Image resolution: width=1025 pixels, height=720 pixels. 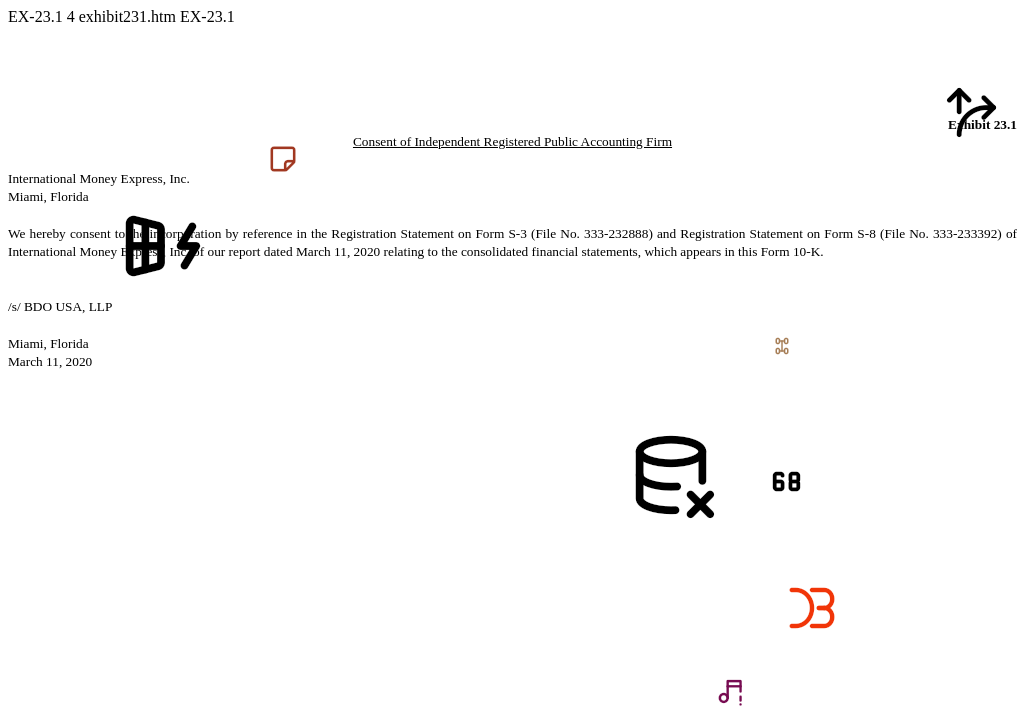 I want to click on displays the number 68 as a label or count indicator, so click(x=786, y=481).